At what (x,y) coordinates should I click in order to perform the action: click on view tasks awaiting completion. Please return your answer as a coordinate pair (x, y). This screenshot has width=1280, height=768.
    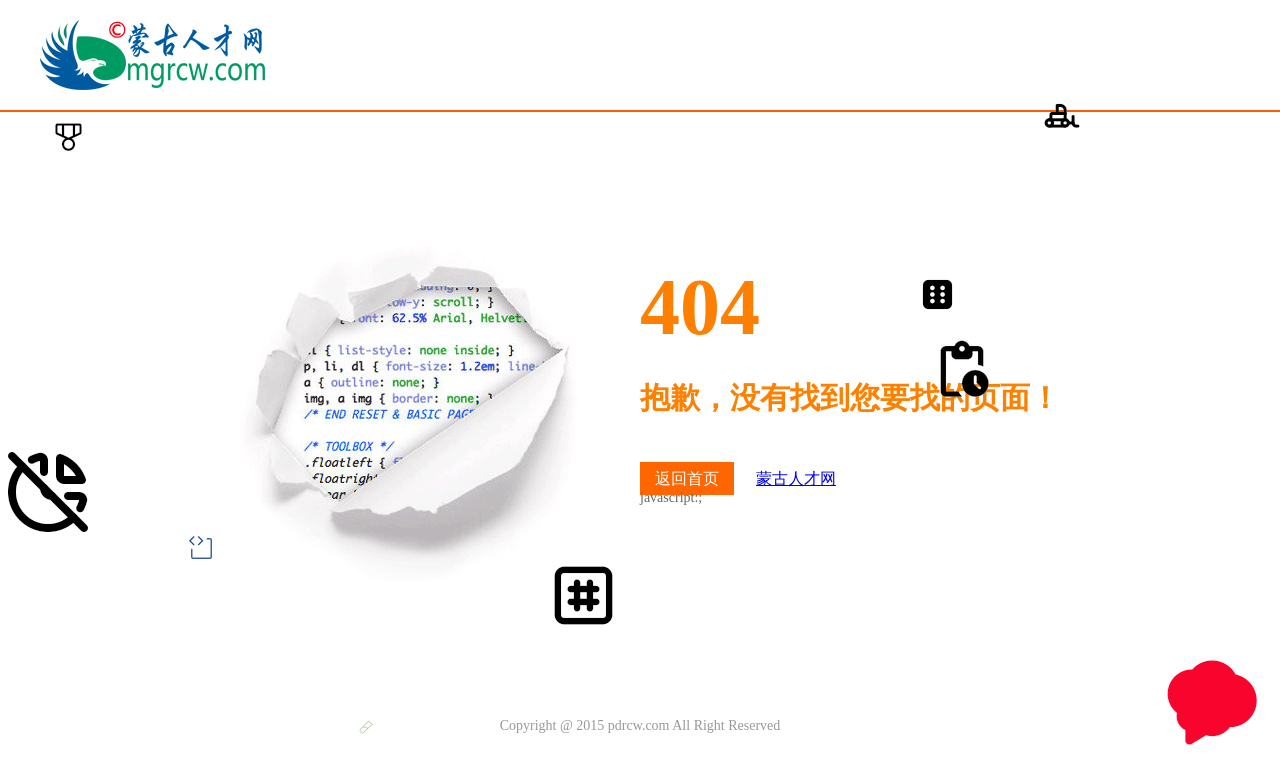
    Looking at the image, I should click on (962, 370).